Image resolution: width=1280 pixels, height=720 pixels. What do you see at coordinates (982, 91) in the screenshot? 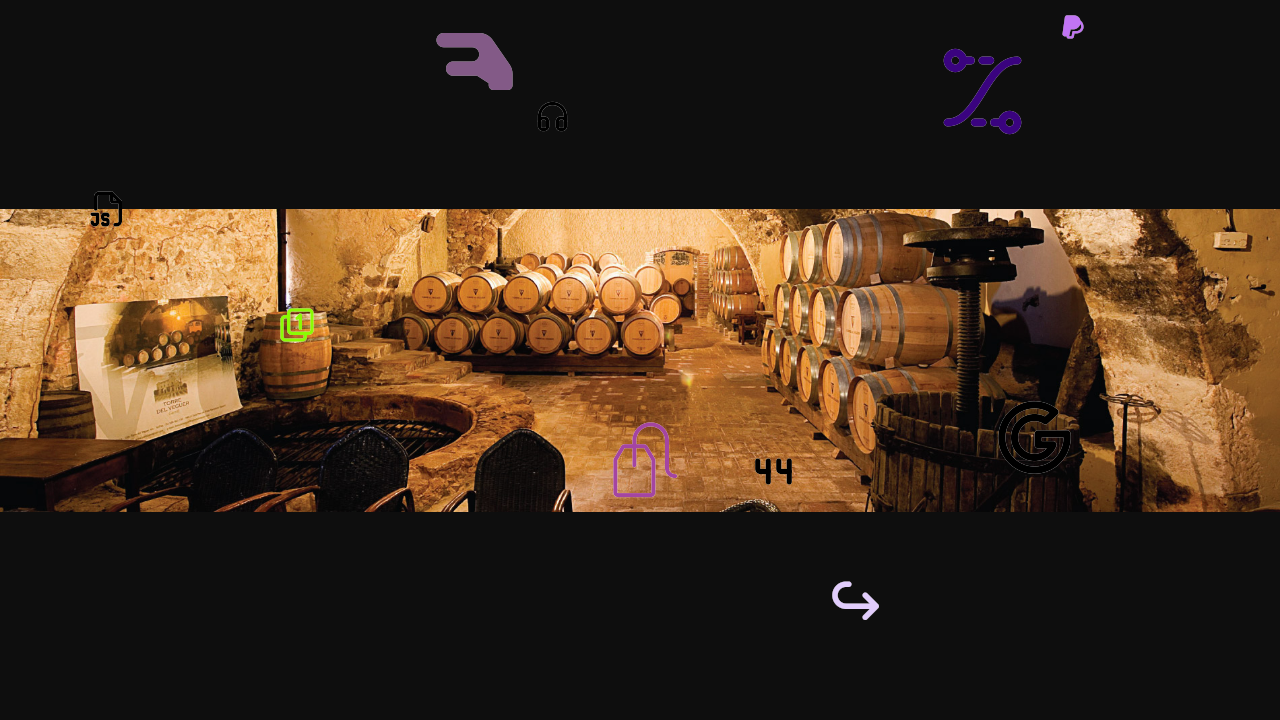
I see `adjust animation easing curve control points` at bounding box center [982, 91].